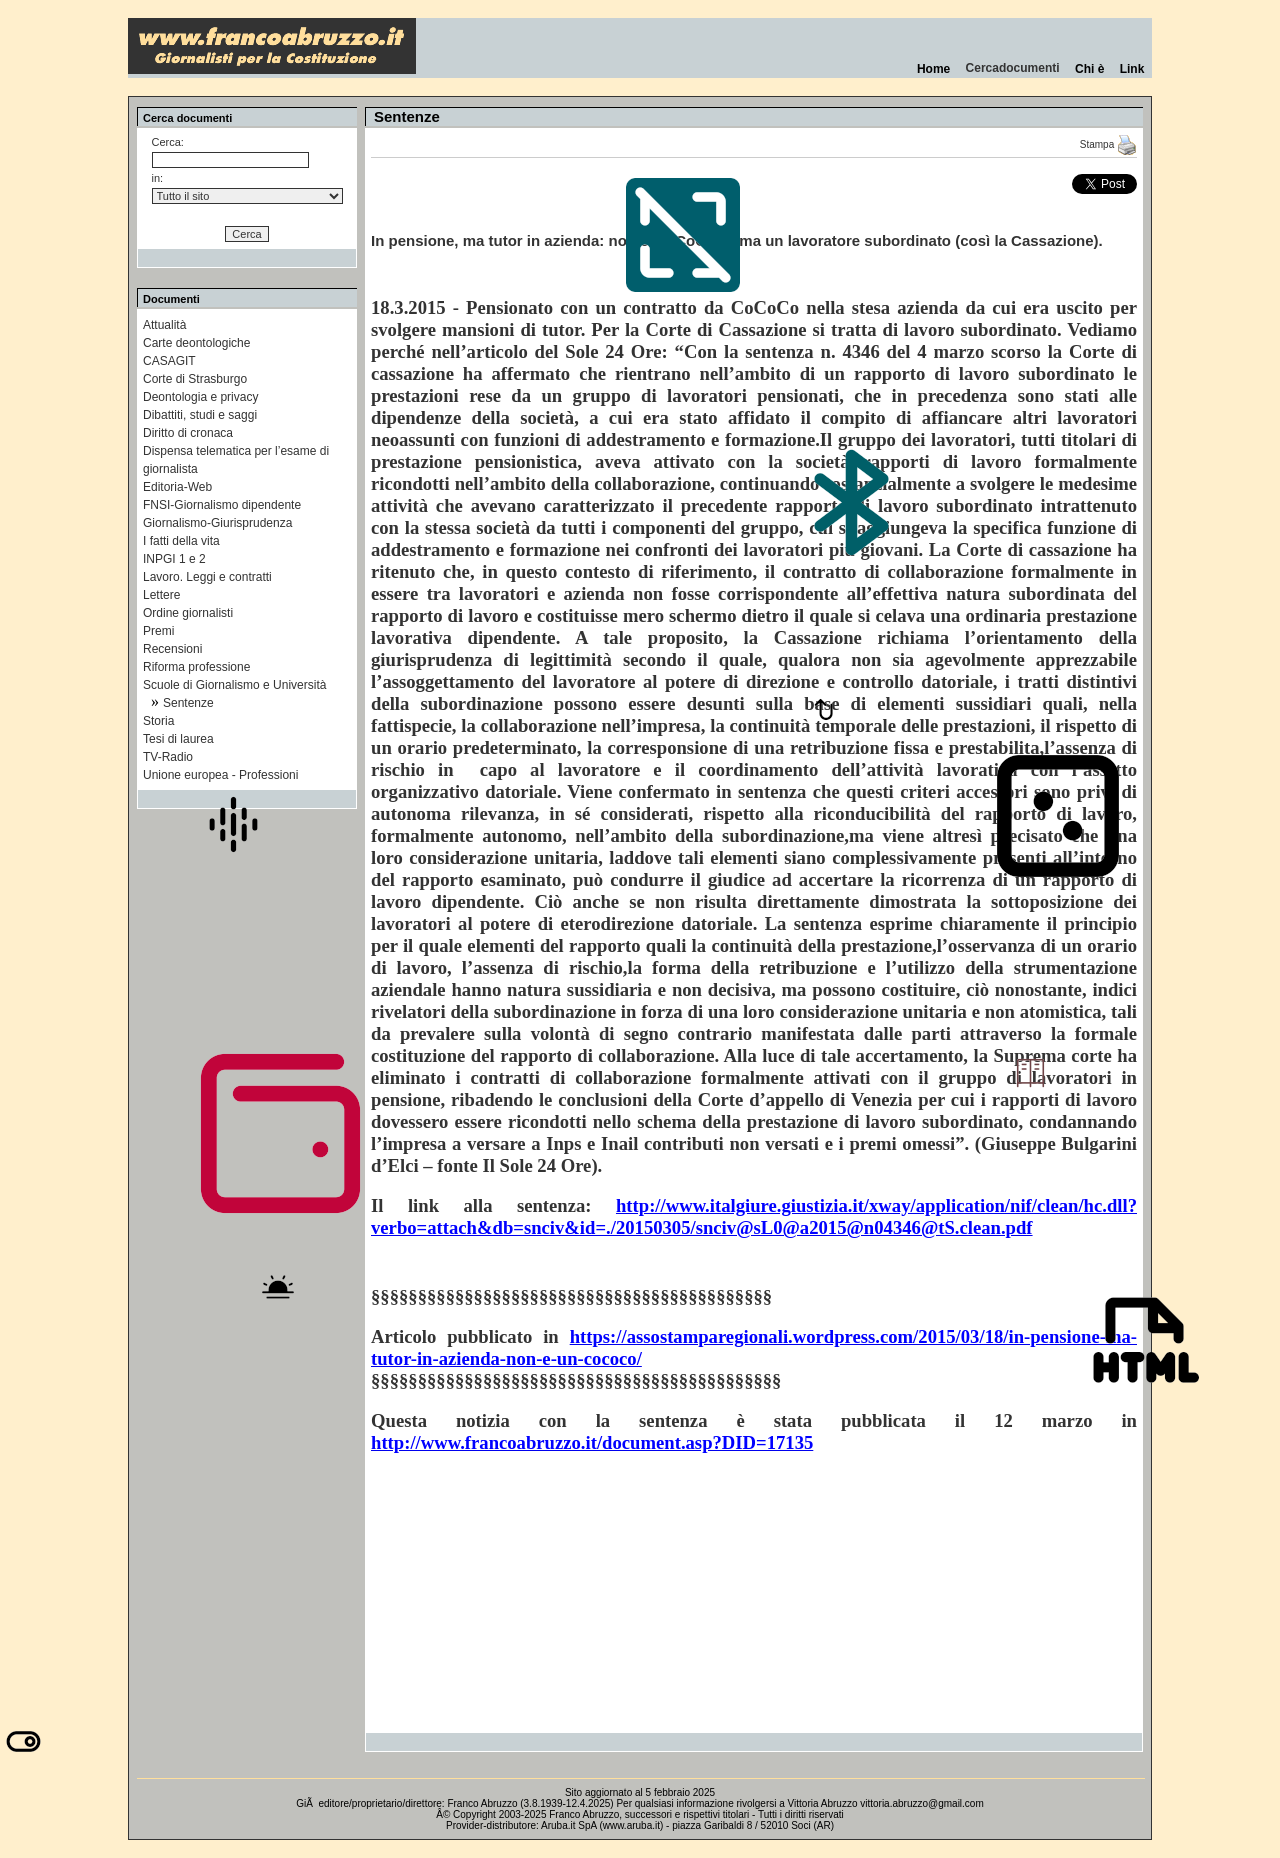  Describe the element at coordinates (1144, 1343) in the screenshot. I see `view or open an HTML file` at that location.